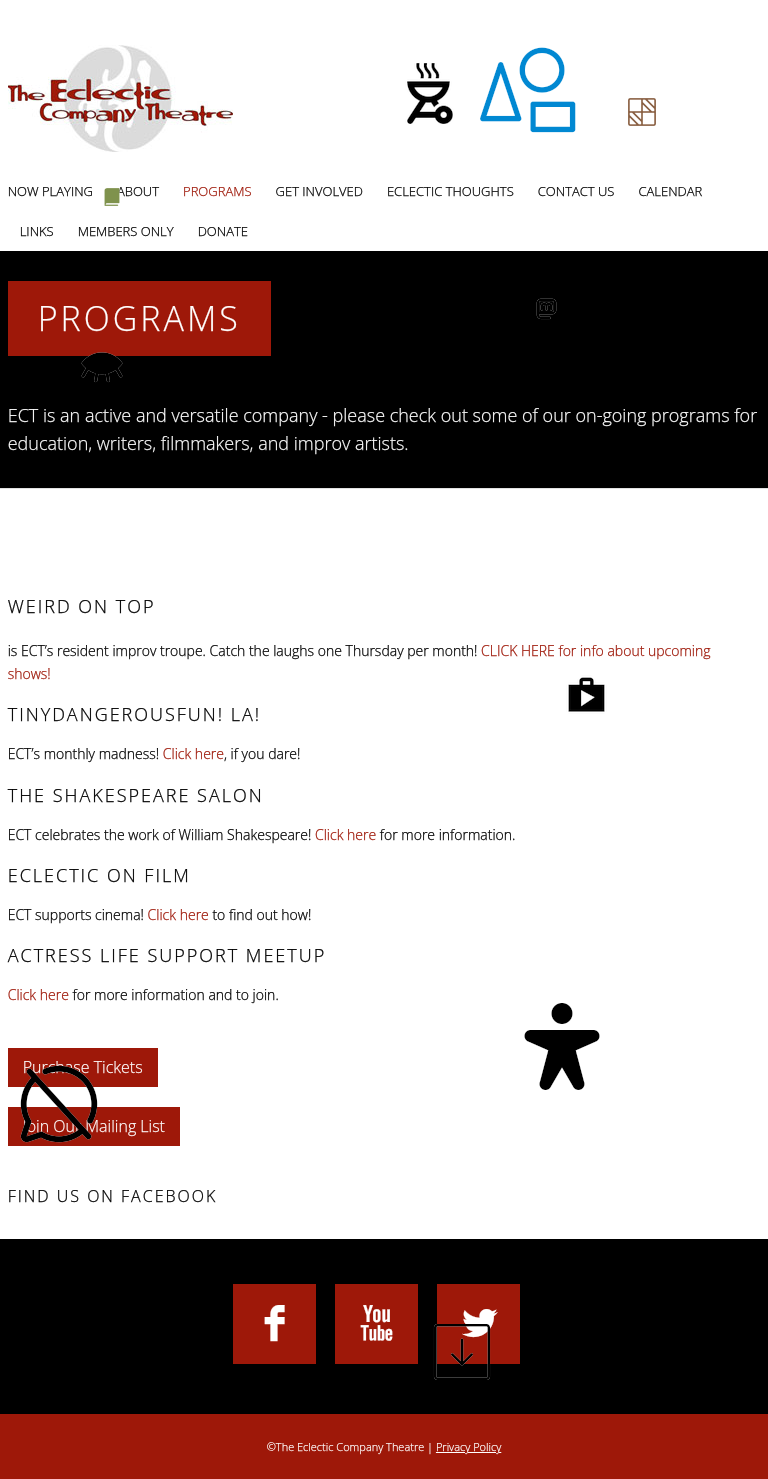 The image size is (768, 1479). Describe the element at coordinates (112, 197) in the screenshot. I see `open library or reading list` at that location.